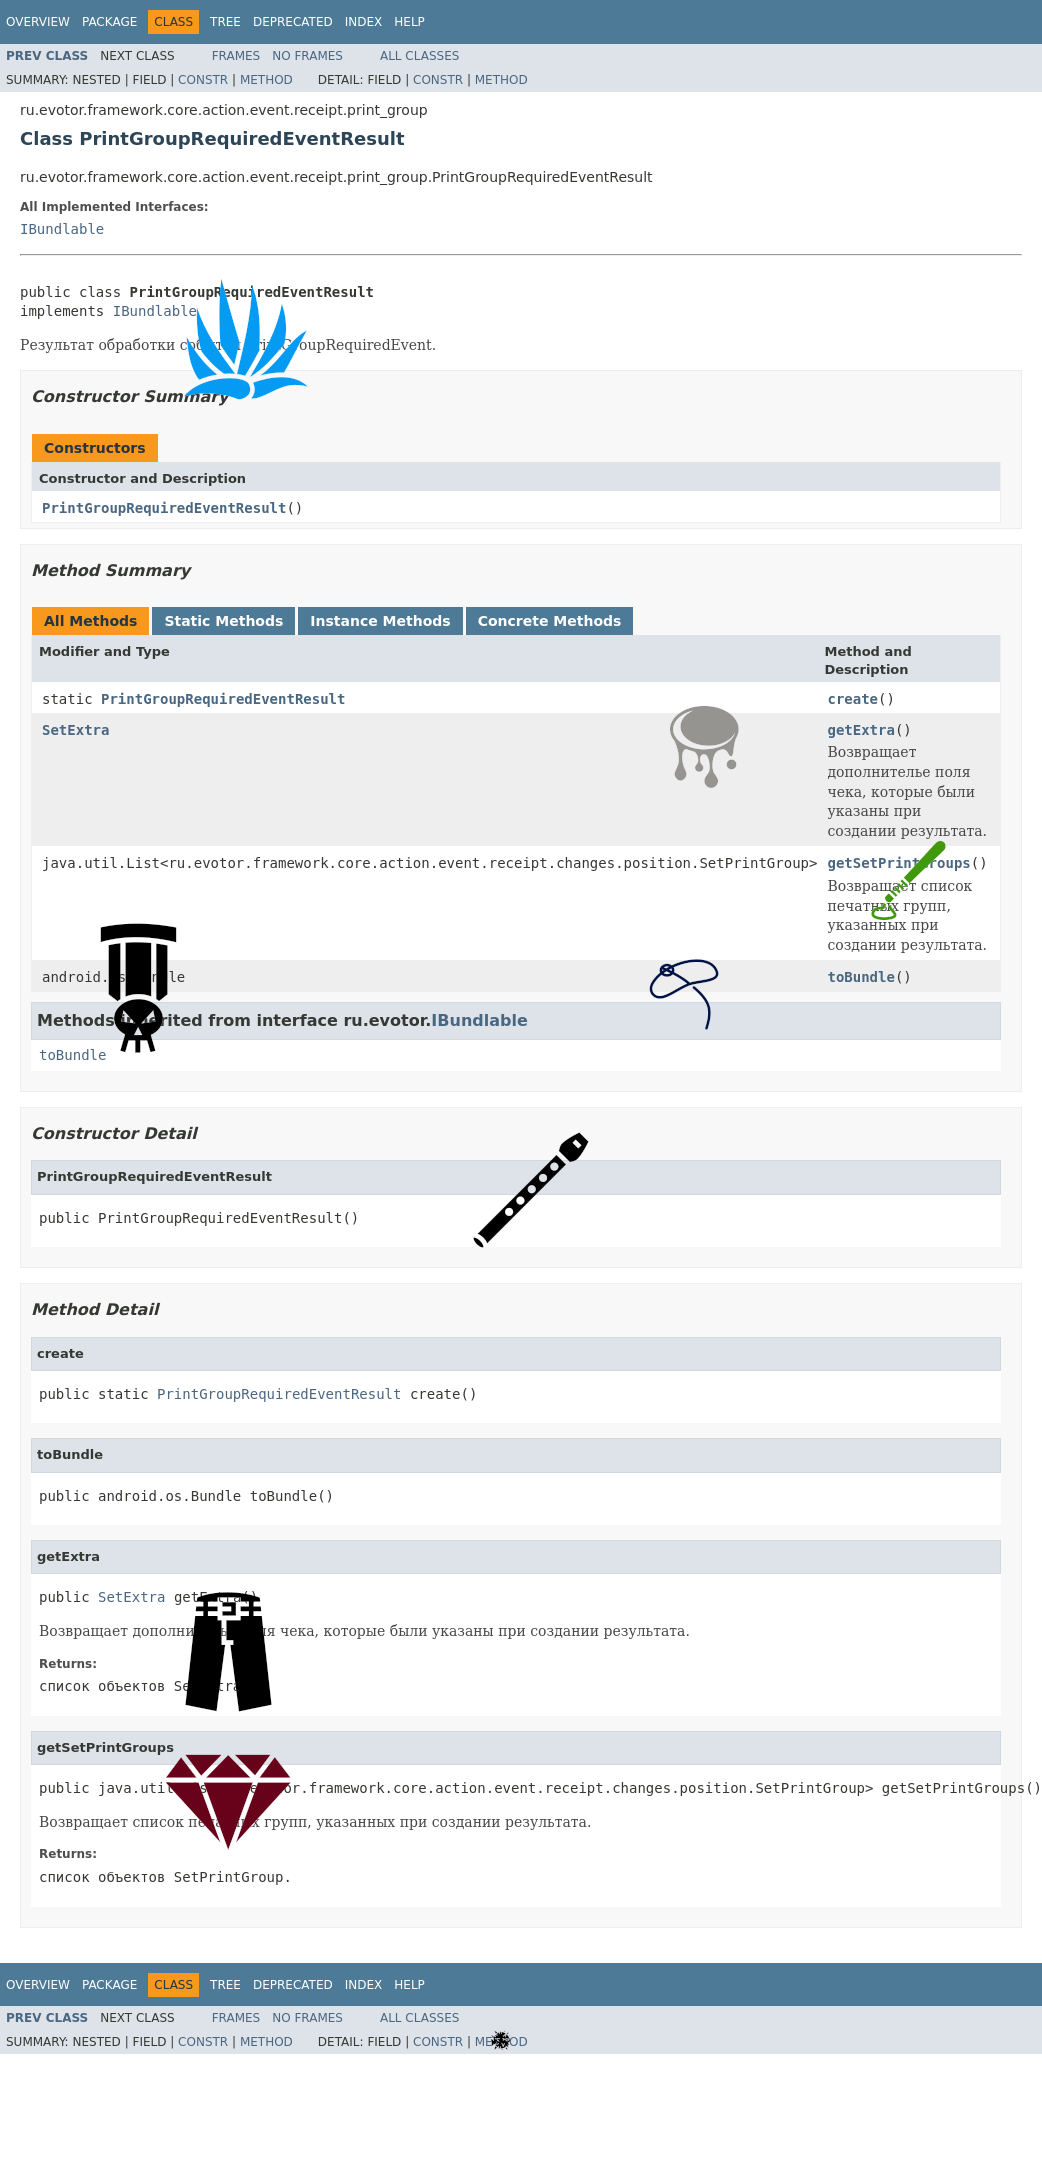 This screenshot has width=1042, height=2183. What do you see at coordinates (246, 339) in the screenshot?
I see `agave plant icon for a gardening or farming game` at bounding box center [246, 339].